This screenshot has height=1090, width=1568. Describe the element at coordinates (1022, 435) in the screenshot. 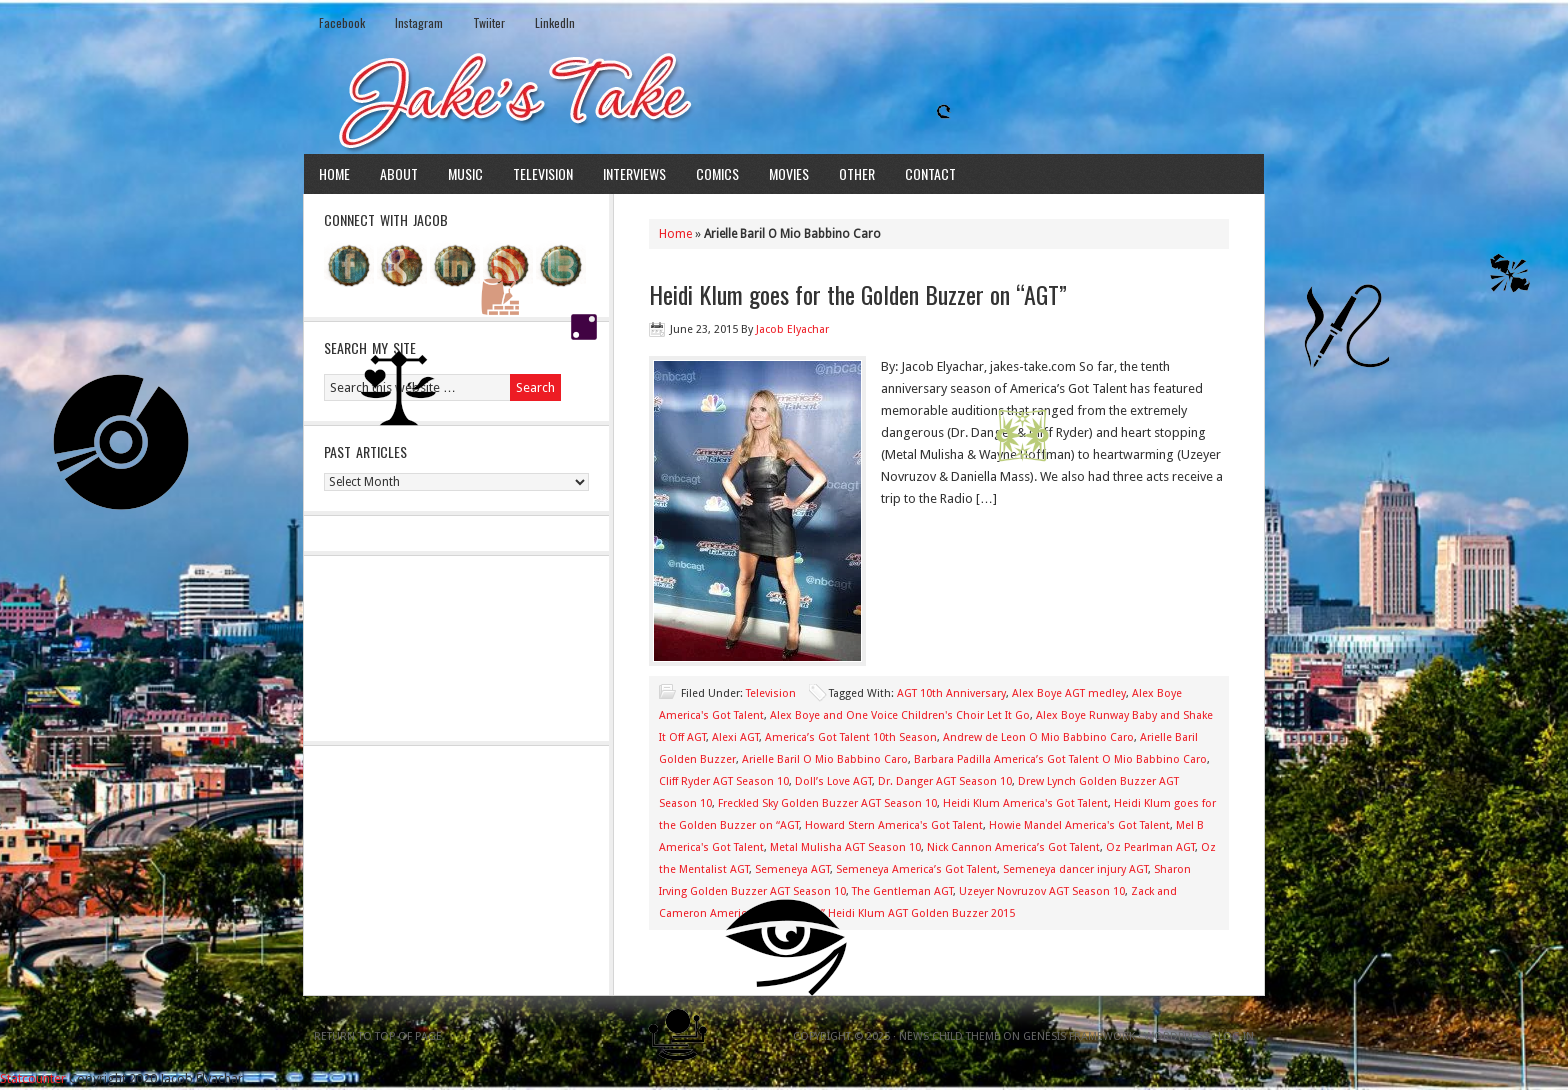

I see `decorative tile or pattern element` at that location.